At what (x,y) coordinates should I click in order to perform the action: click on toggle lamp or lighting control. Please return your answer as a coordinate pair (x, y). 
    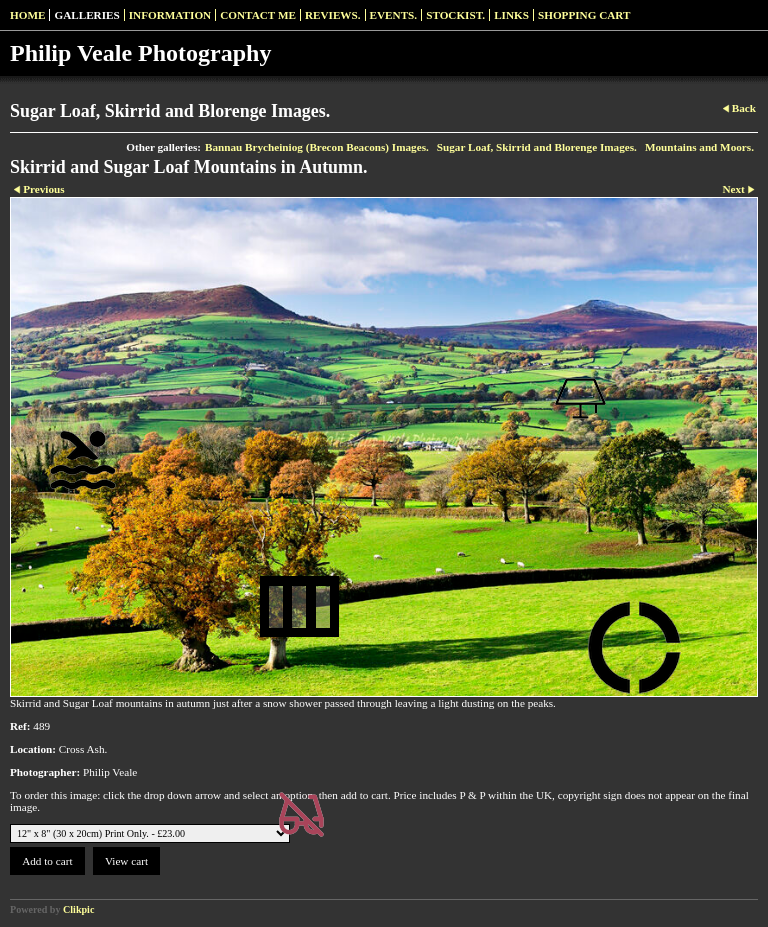
    Looking at the image, I should click on (580, 398).